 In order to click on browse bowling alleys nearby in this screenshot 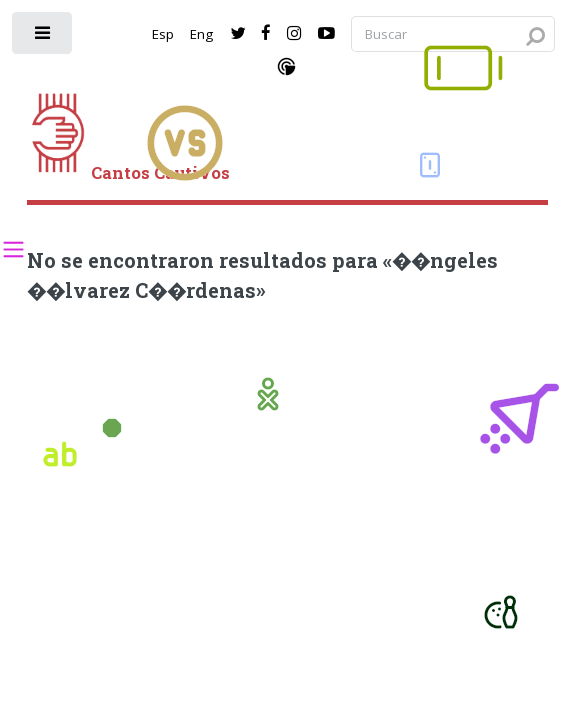, I will do `click(501, 612)`.